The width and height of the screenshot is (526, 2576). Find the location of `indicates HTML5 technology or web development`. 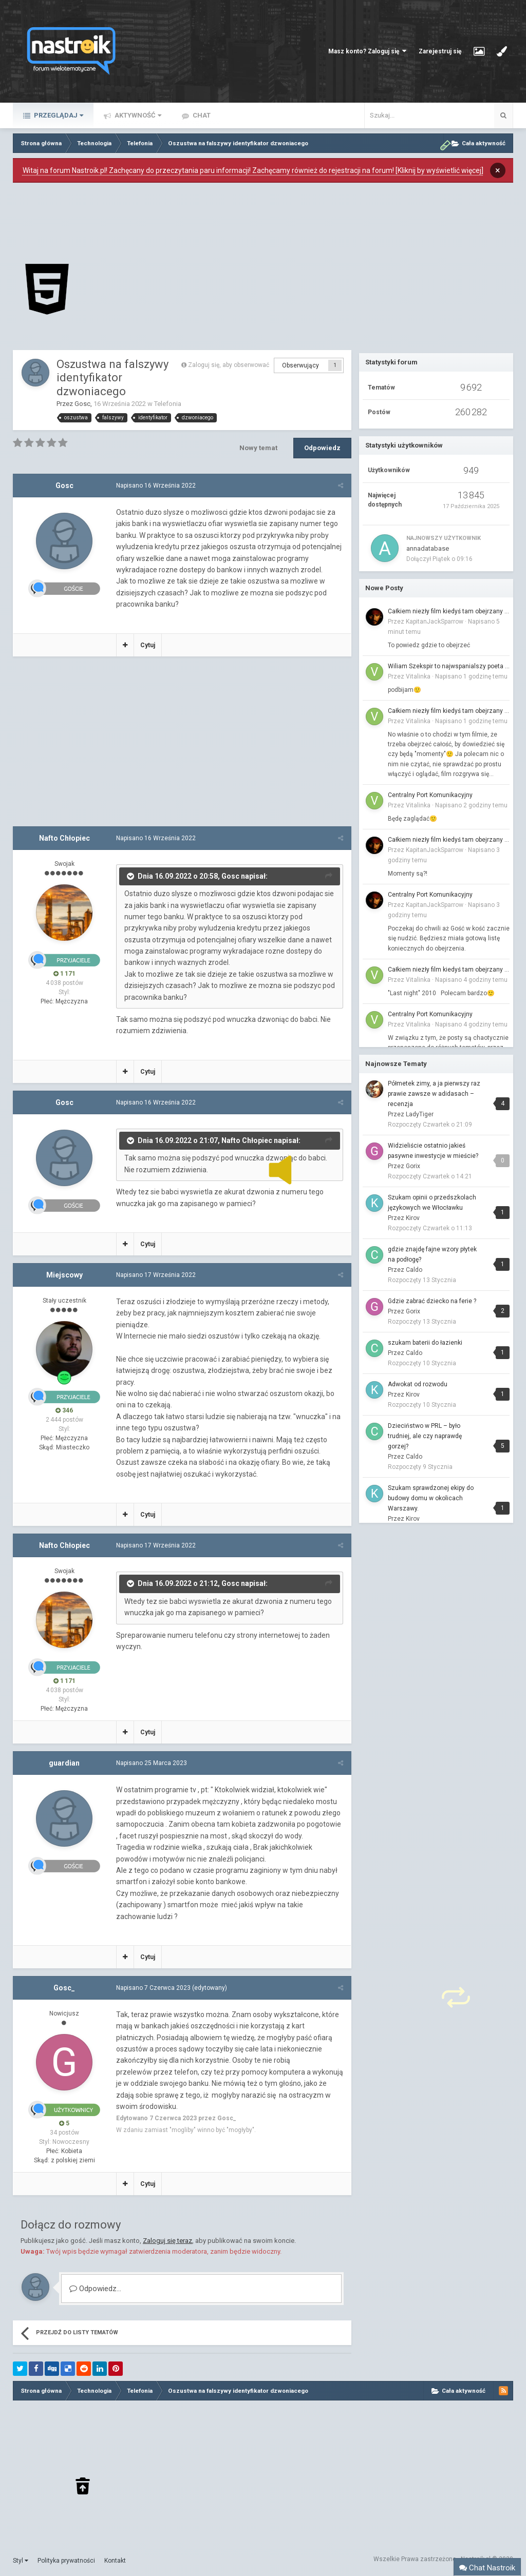

indicates HTML5 technology or web development is located at coordinates (47, 289).